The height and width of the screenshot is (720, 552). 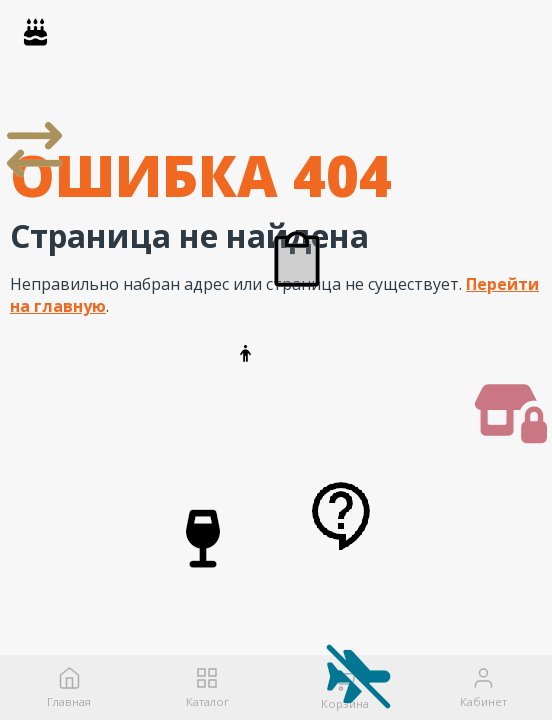 I want to click on indicates a locked or secured store, so click(x=510, y=410).